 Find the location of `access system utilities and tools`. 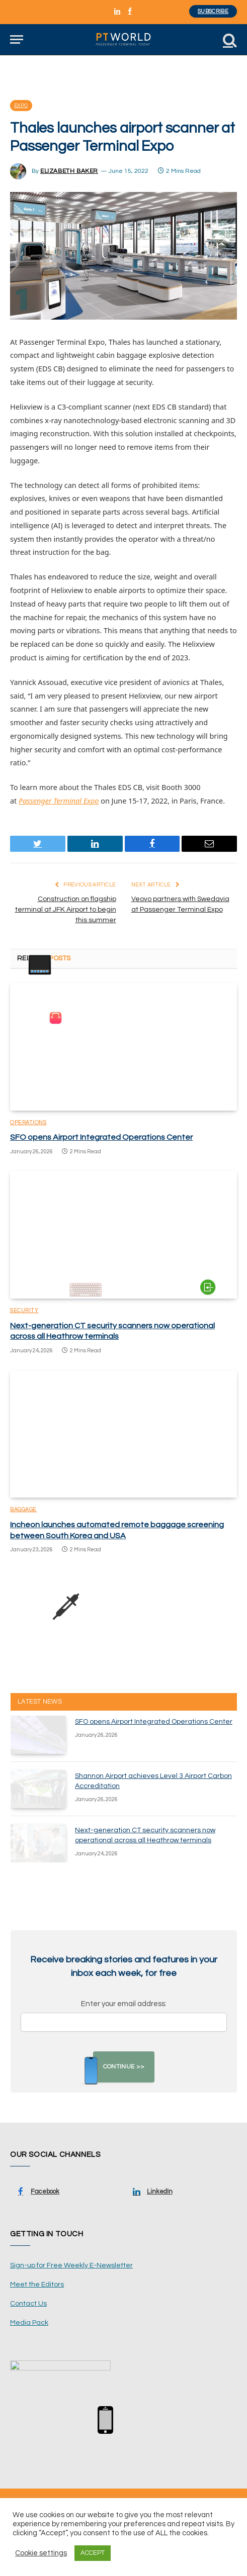

access system utilities and tools is located at coordinates (55, 1018).